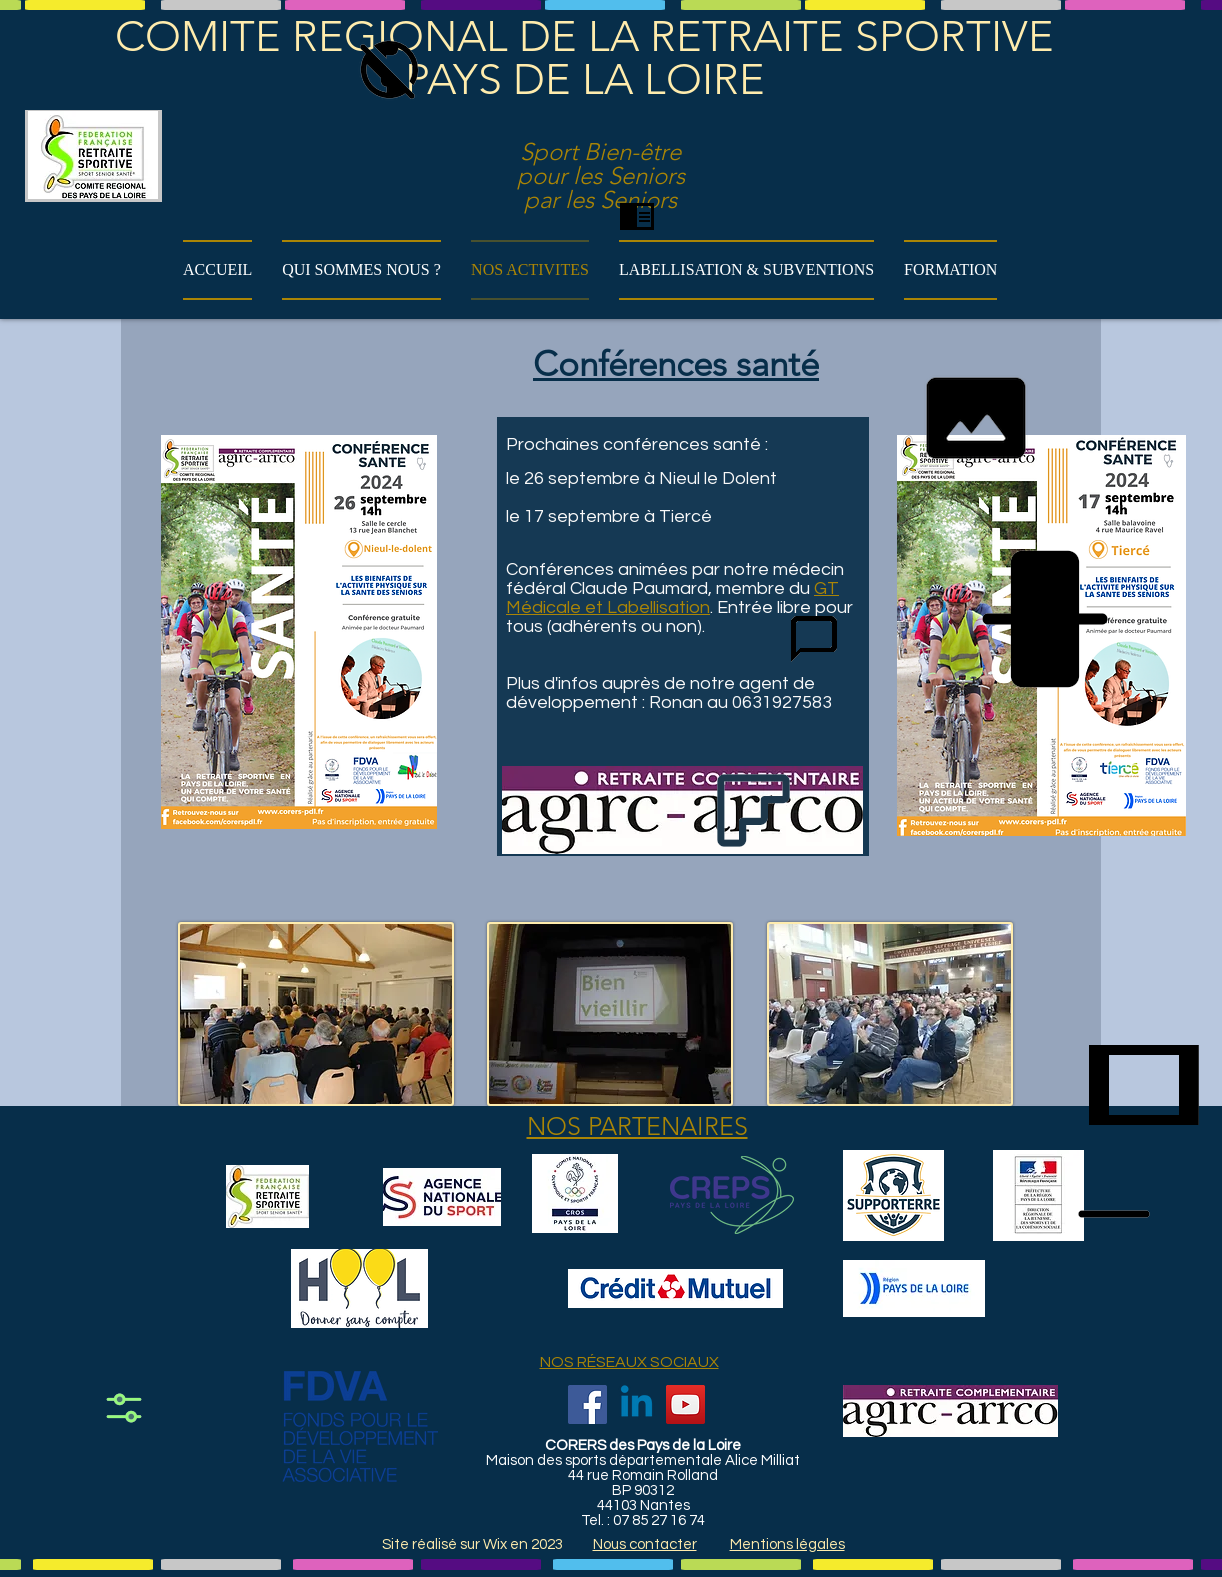 This screenshot has height=1577, width=1222. What do you see at coordinates (1045, 619) in the screenshot?
I see `align object to vertical center` at bounding box center [1045, 619].